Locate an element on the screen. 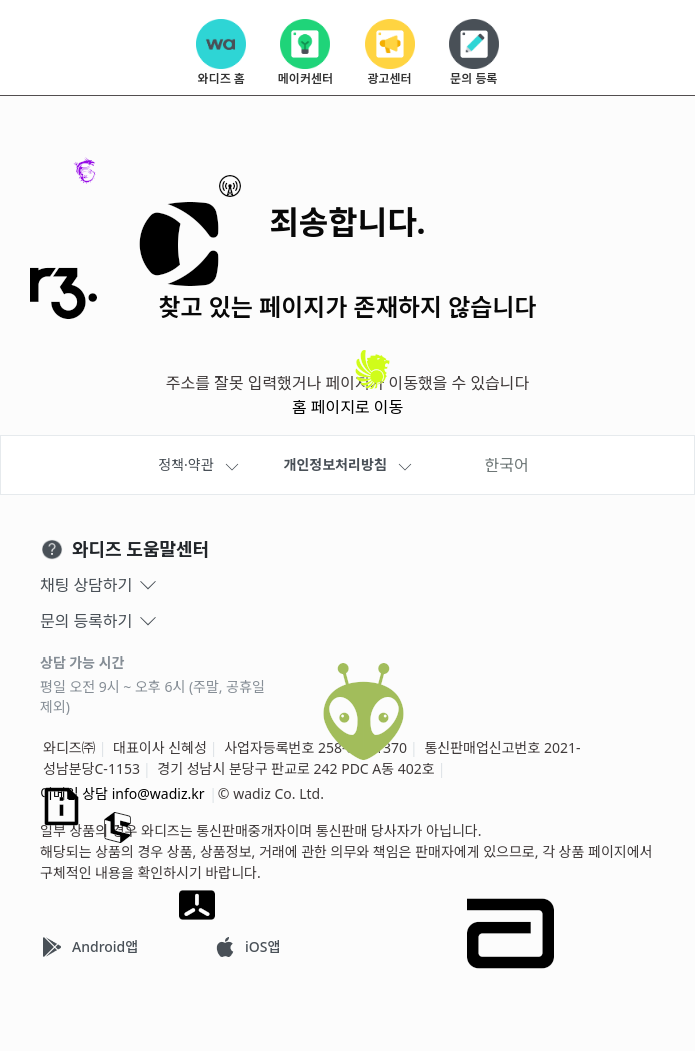  open PlatformIO IDE or development environment is located at coordinates (363, 711).